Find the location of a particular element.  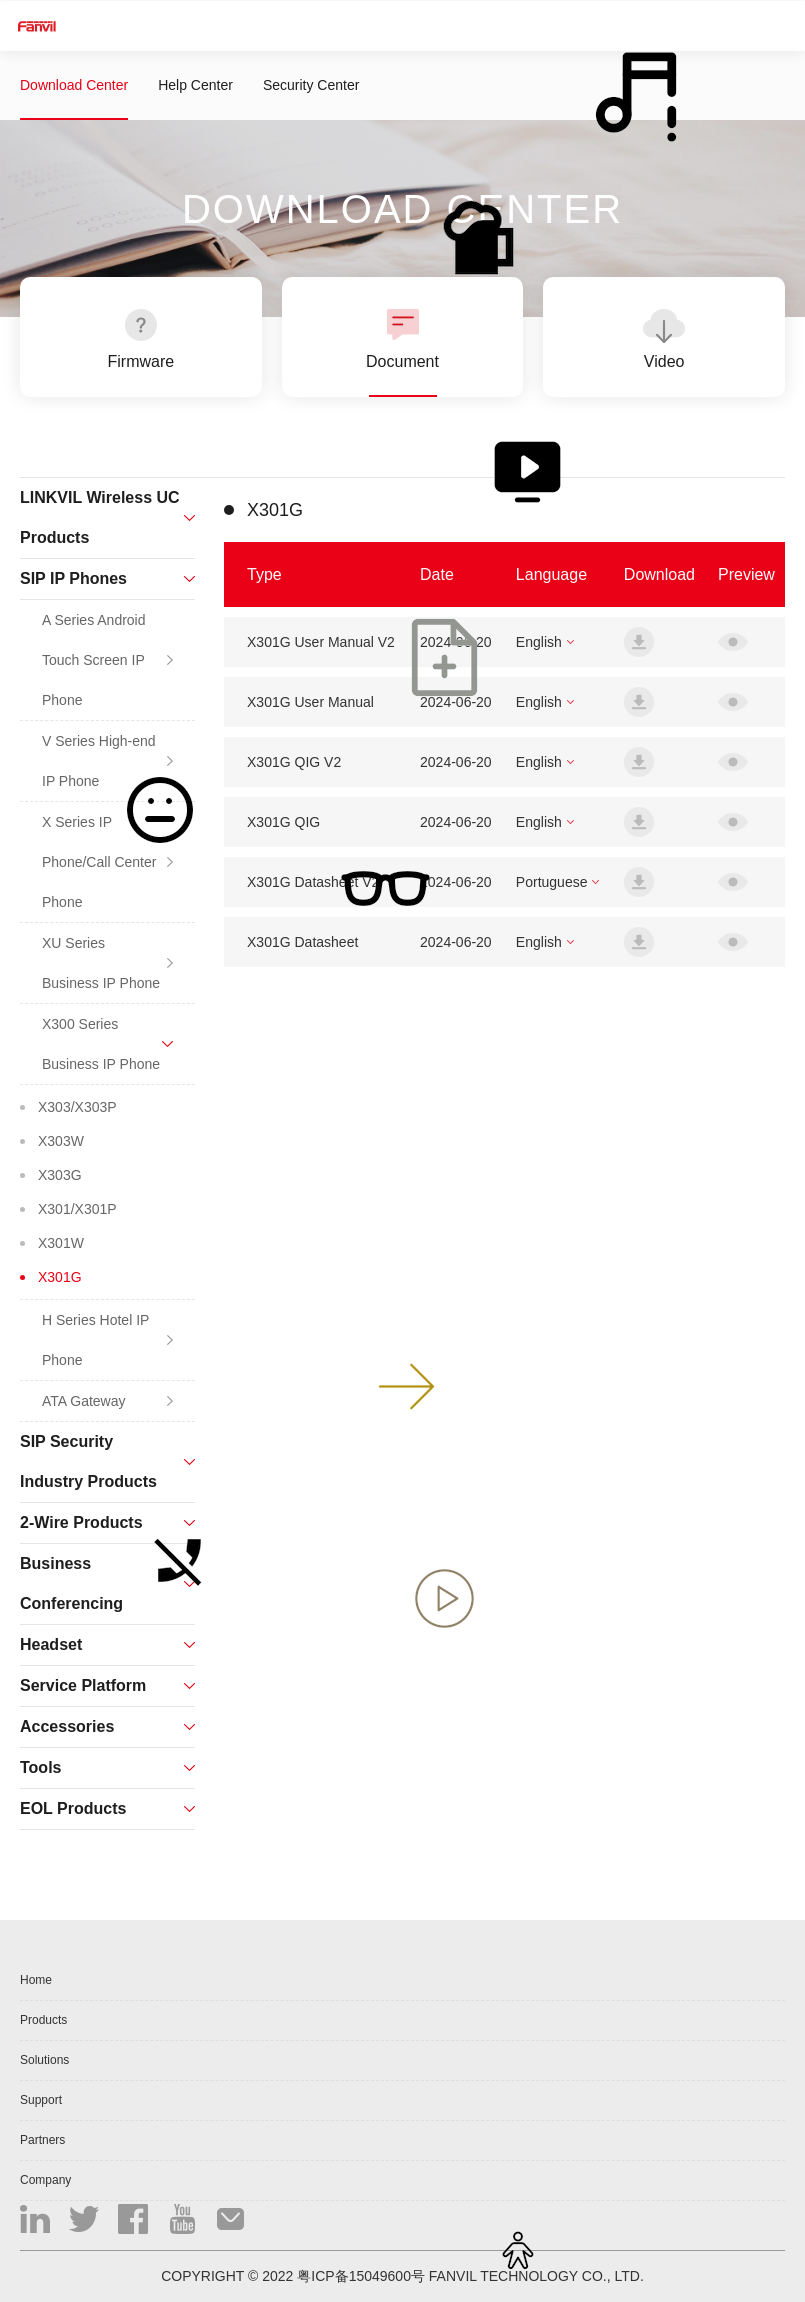

phone calls are disabled or unavailable is located at coordinates (179, 1560).